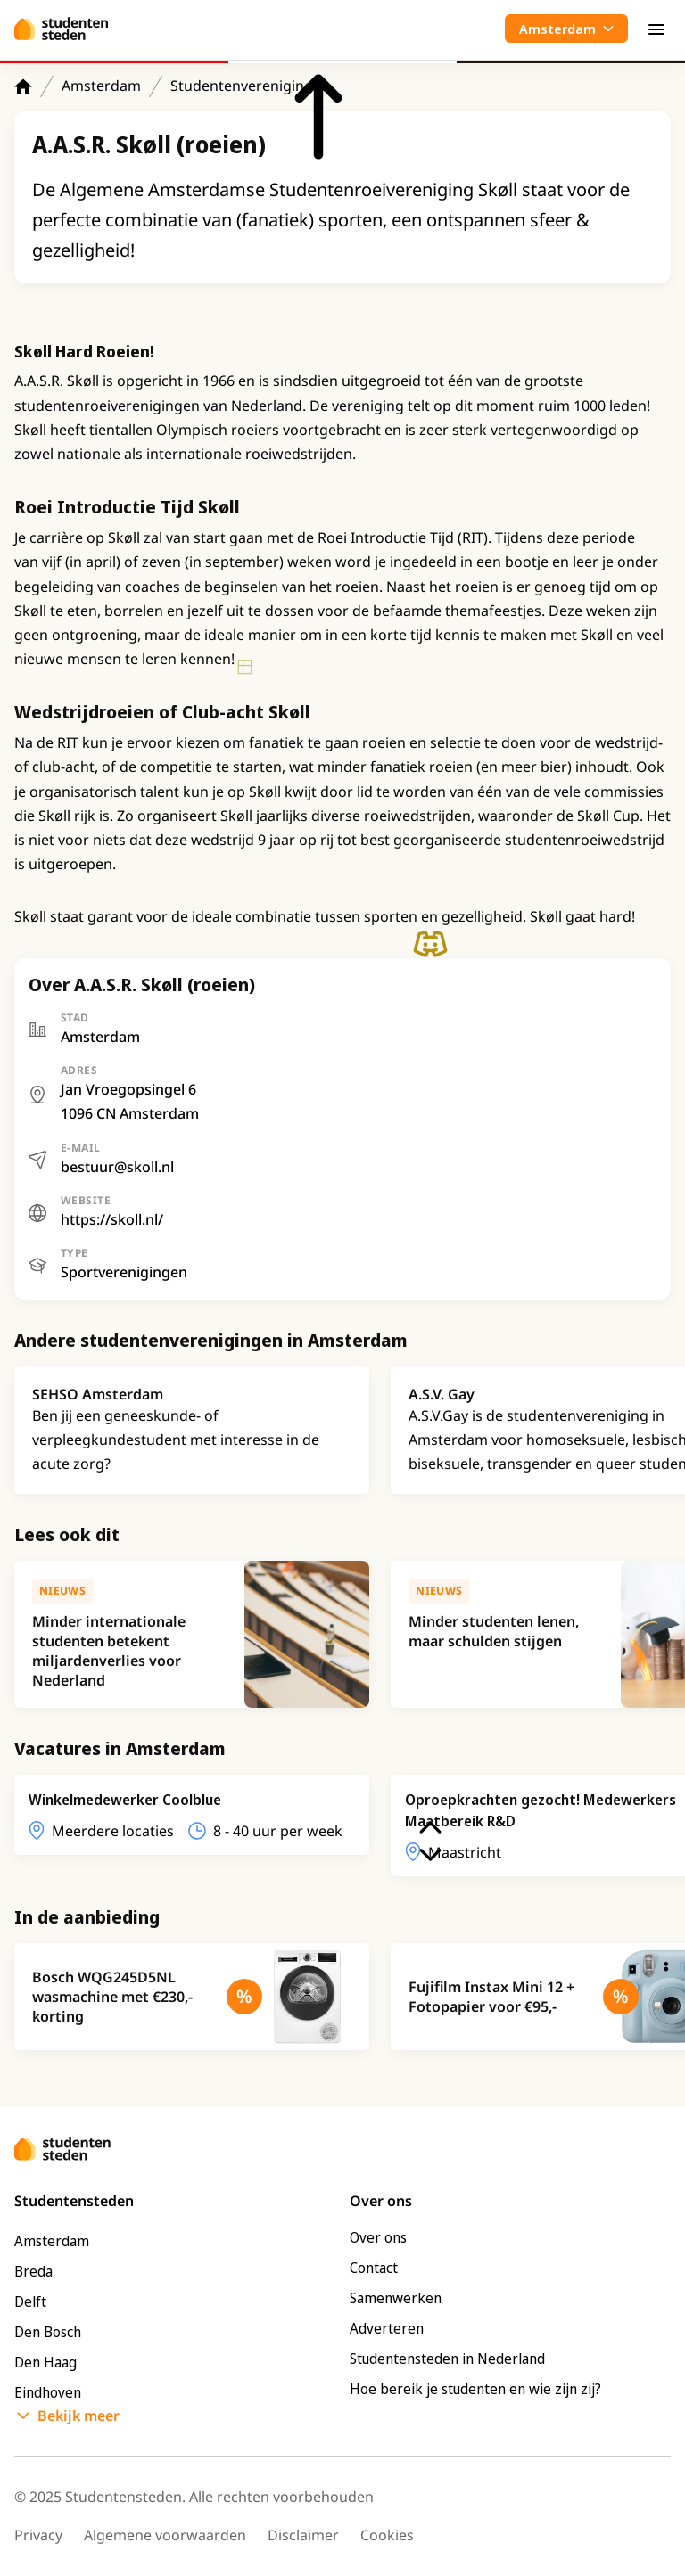 Image resolution: width=685 pixels, height=2576 pixels. What do you see at coordinates (430, 943) in the screenshot?
I see `open Discord` at bounding box center [430, 943].